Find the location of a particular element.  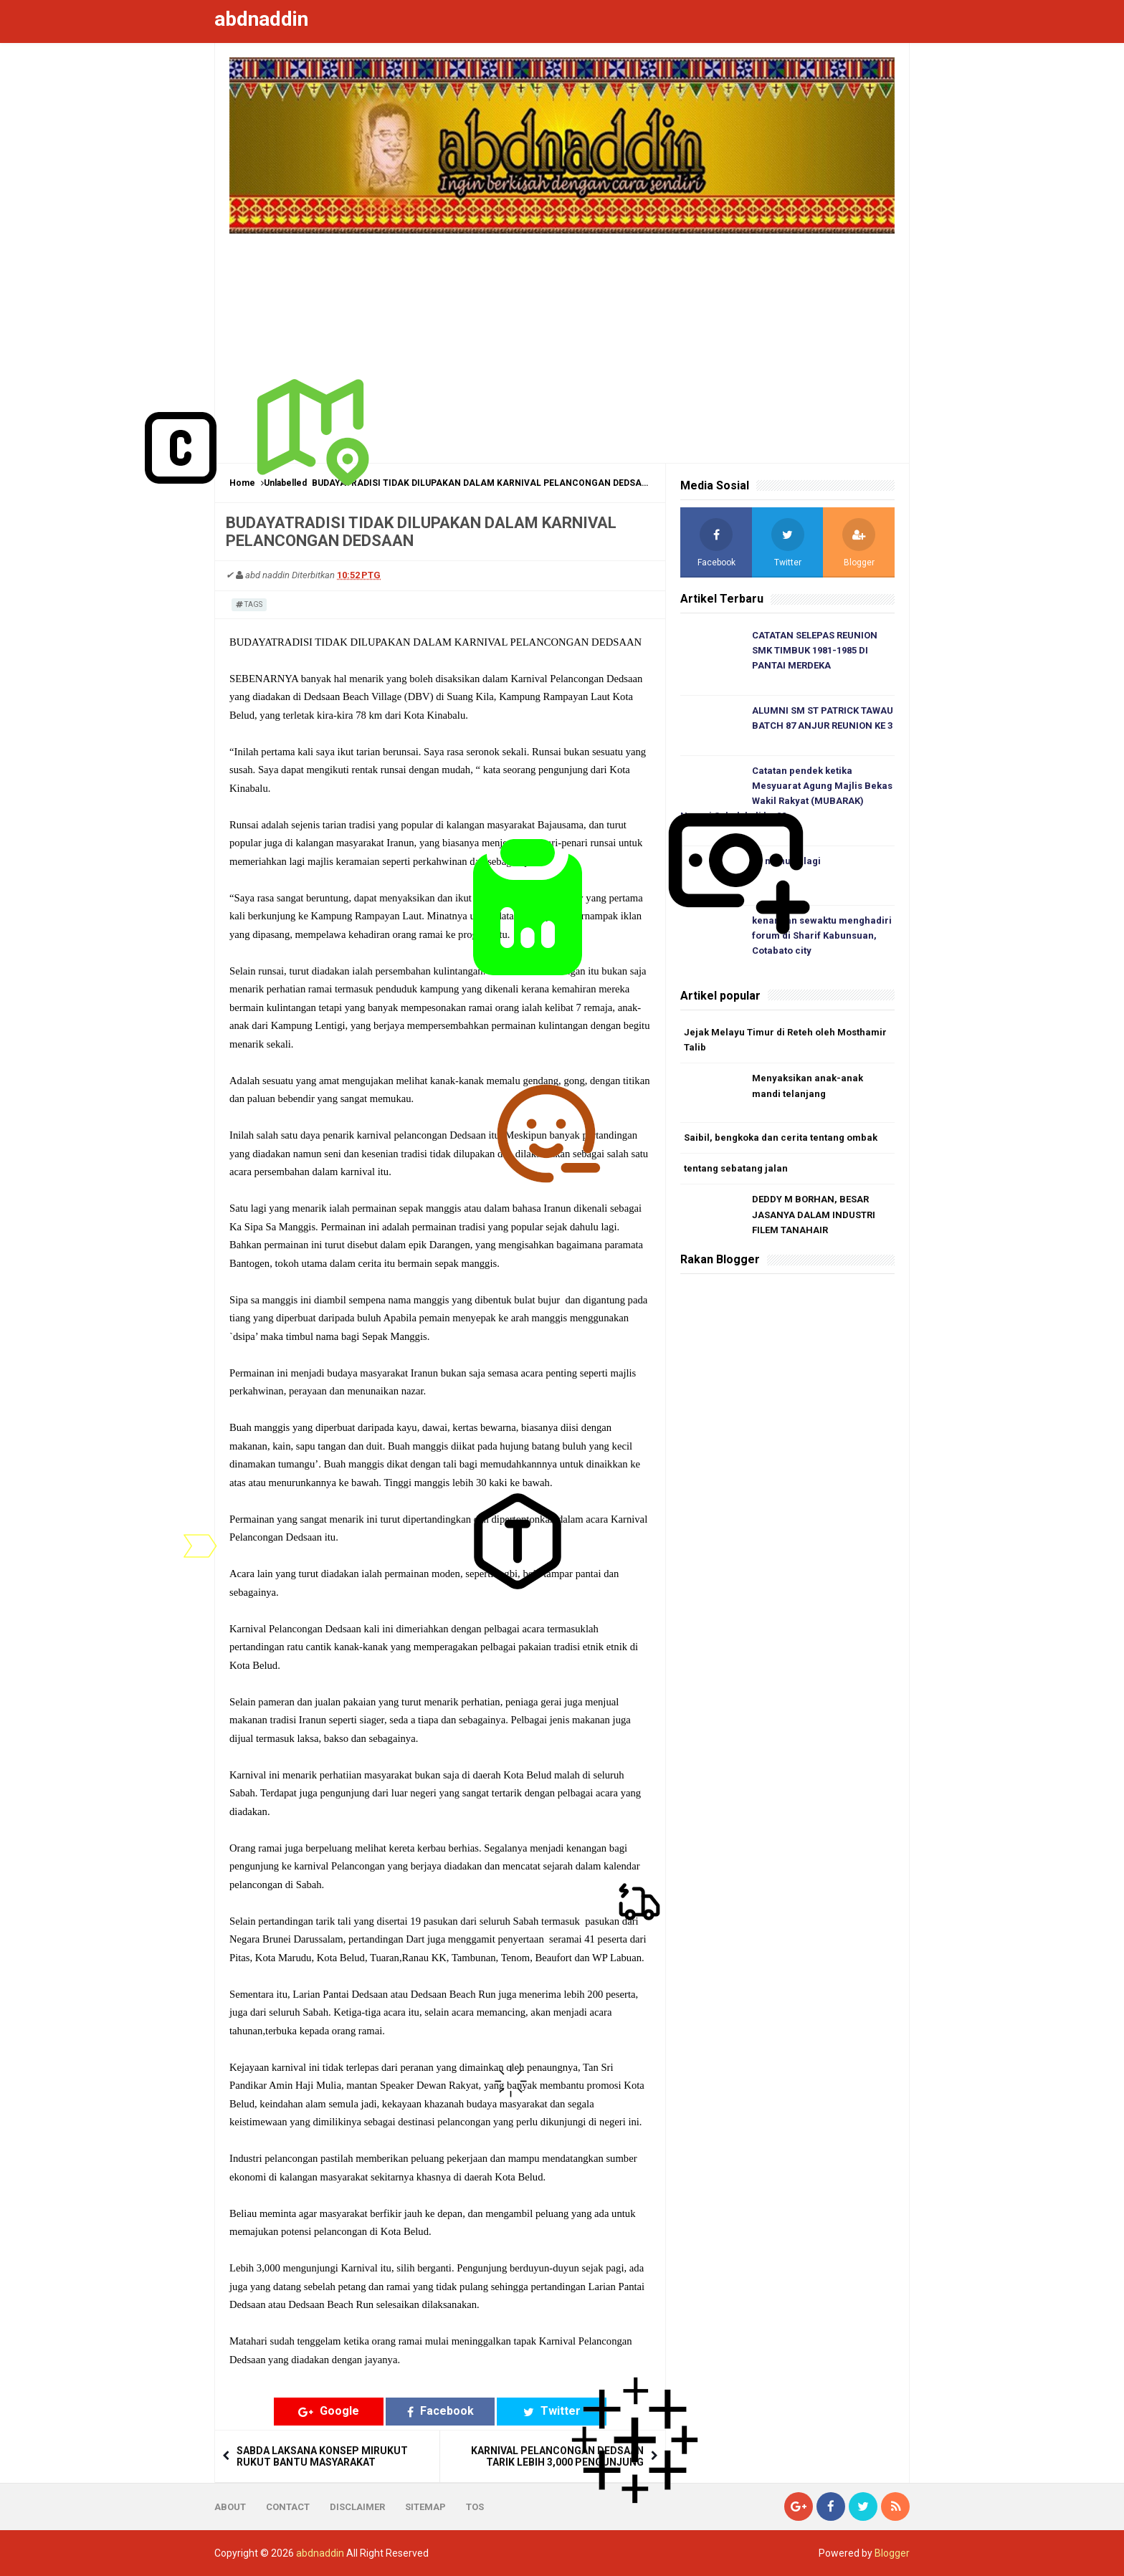

indicates a category or tag starting with "T" is located at coordinates (518, 1541).